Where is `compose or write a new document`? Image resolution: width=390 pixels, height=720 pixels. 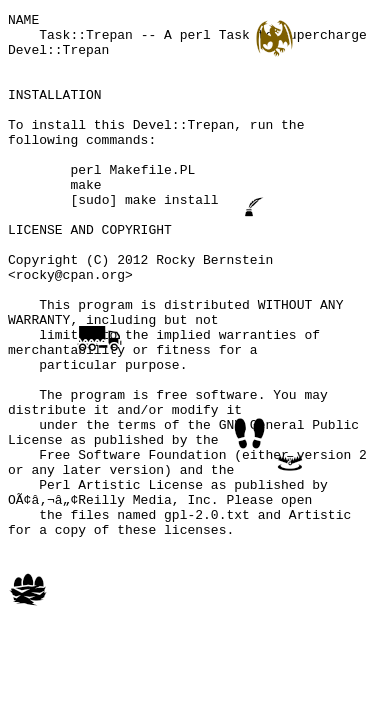 compose or write a new document is located at coordinates (254, 207).